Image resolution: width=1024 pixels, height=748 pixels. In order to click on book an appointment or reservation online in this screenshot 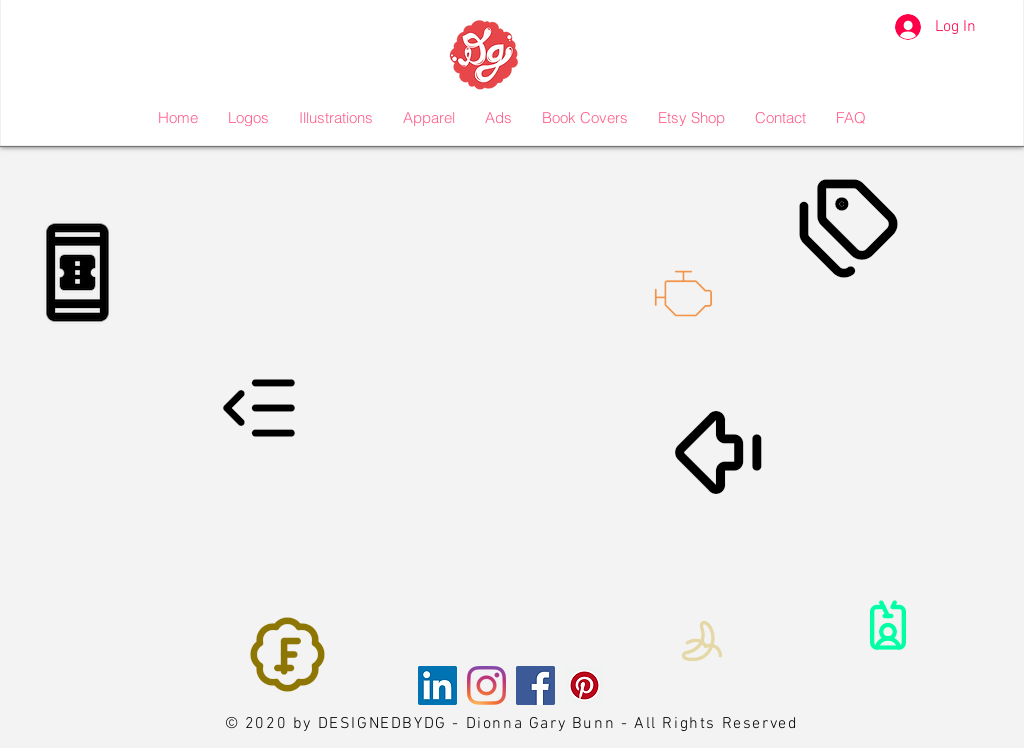, I will do `click(77, 272)`.